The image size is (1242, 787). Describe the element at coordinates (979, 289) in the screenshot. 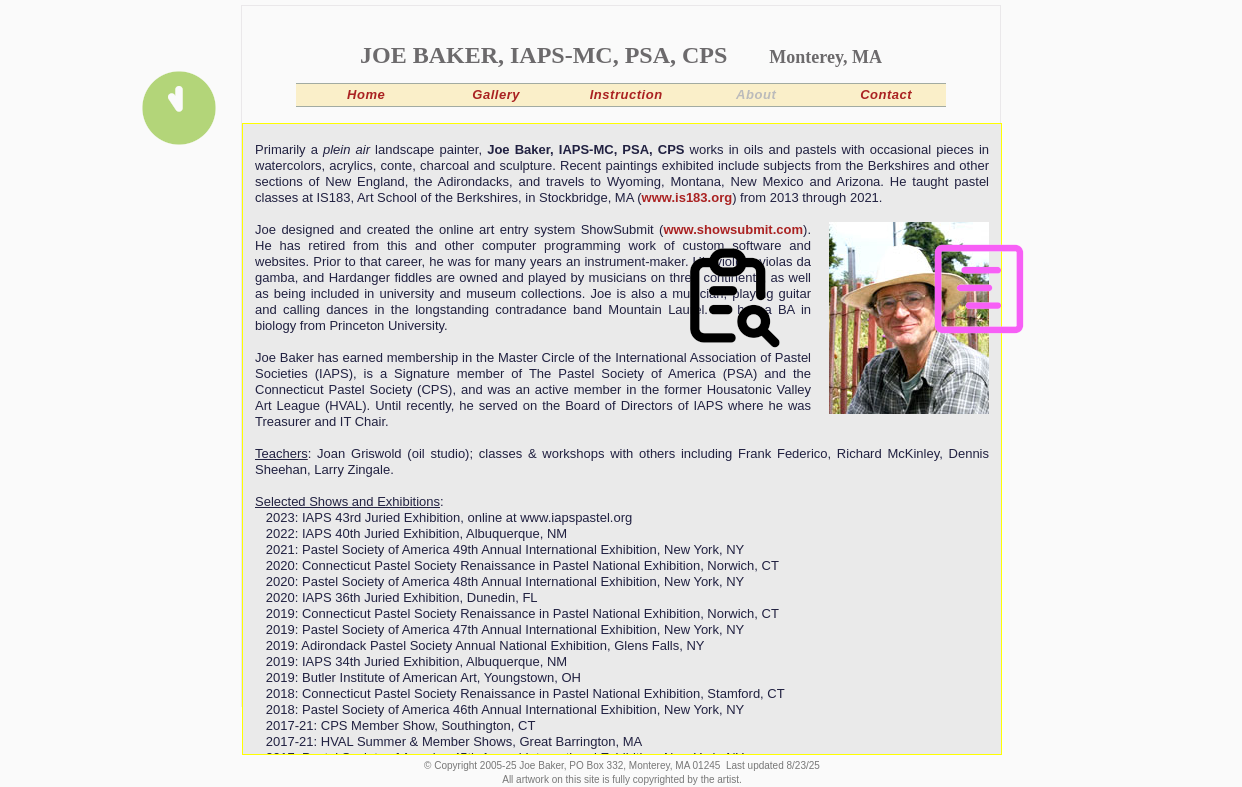

I see `view project roadmap or timeline` at that location.